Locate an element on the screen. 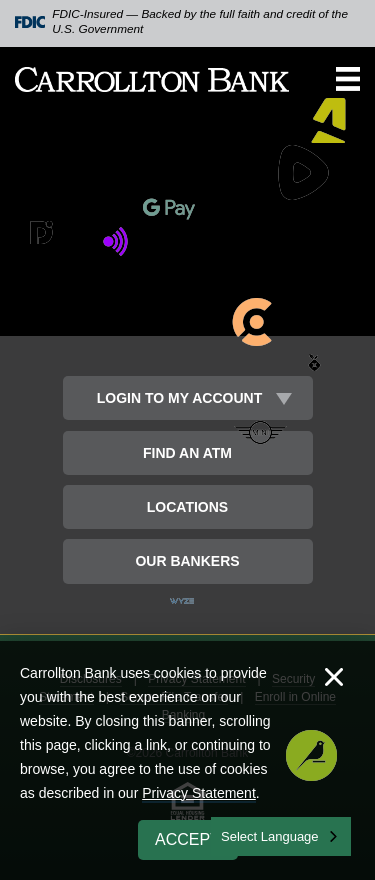 The image size is (375, 880). open the Rumble app is located at coordinates (303, 172).